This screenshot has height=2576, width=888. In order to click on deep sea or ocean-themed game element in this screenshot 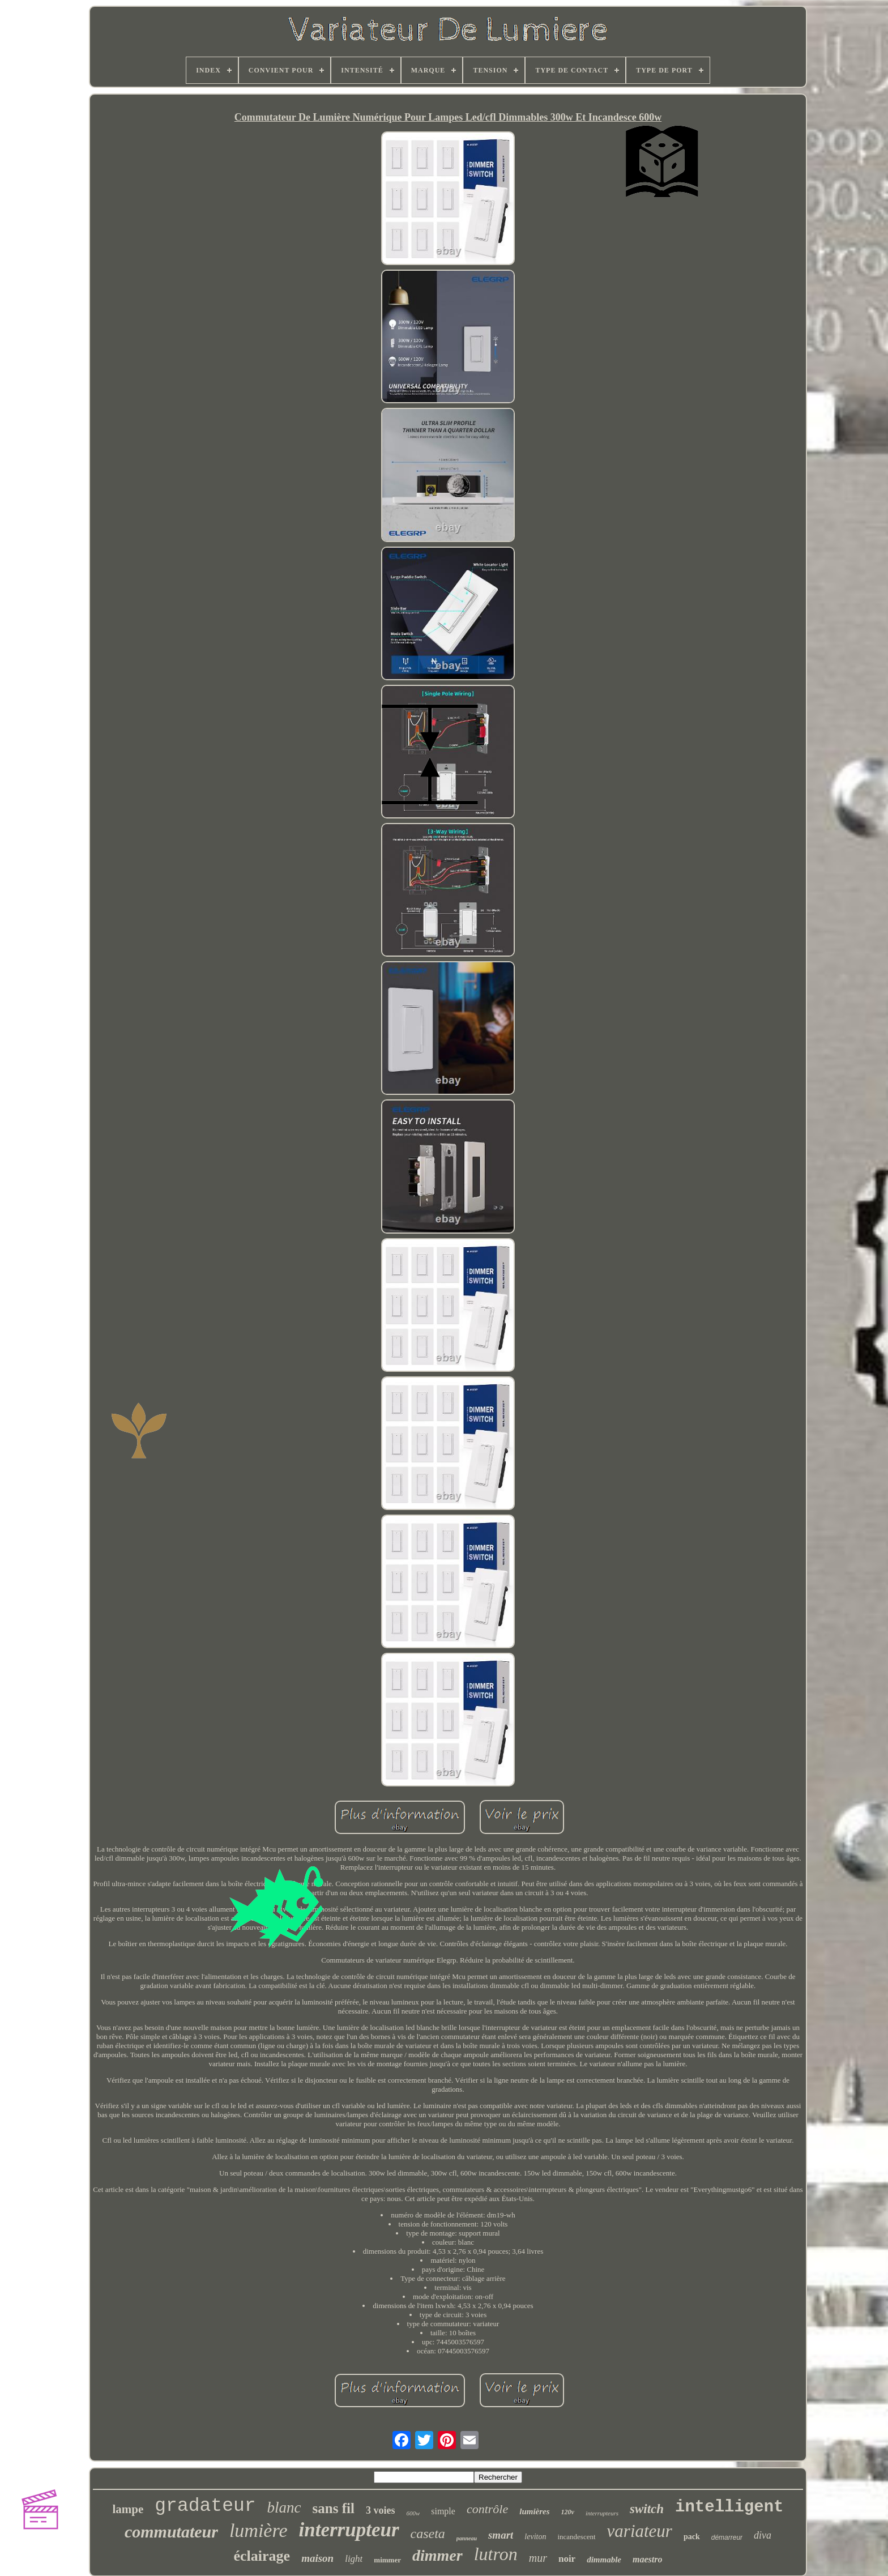, I will do `click(276, 1906)`.